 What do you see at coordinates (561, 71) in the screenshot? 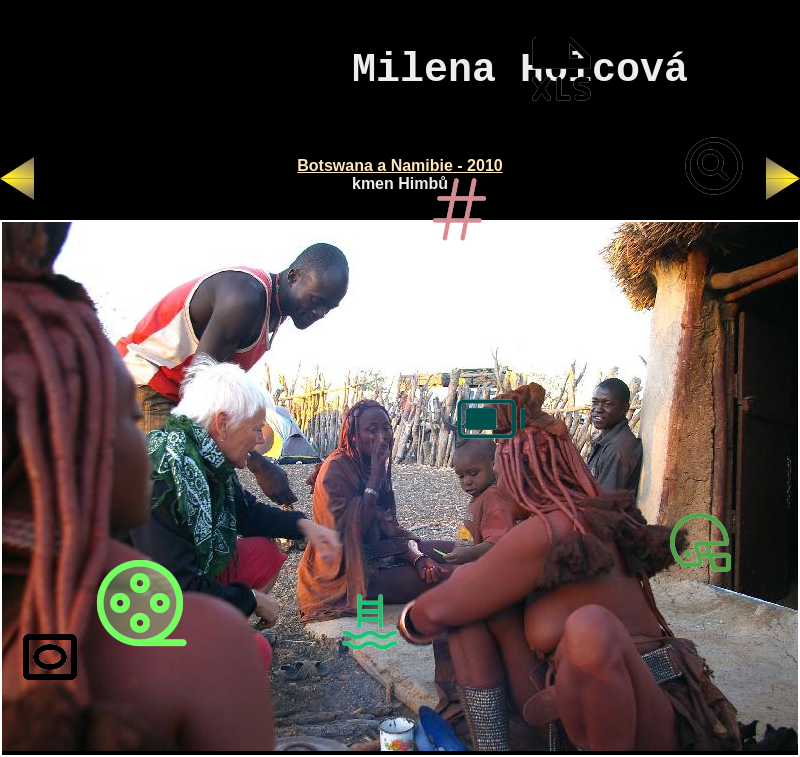
I see `open an Excel spreadsheet file` at bounding box center [561, 71].